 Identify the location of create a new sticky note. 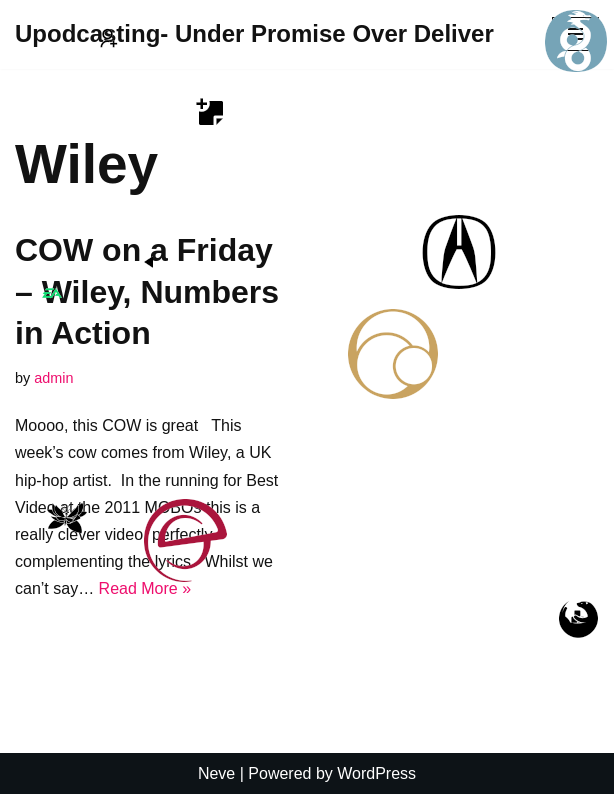
(211, 113).